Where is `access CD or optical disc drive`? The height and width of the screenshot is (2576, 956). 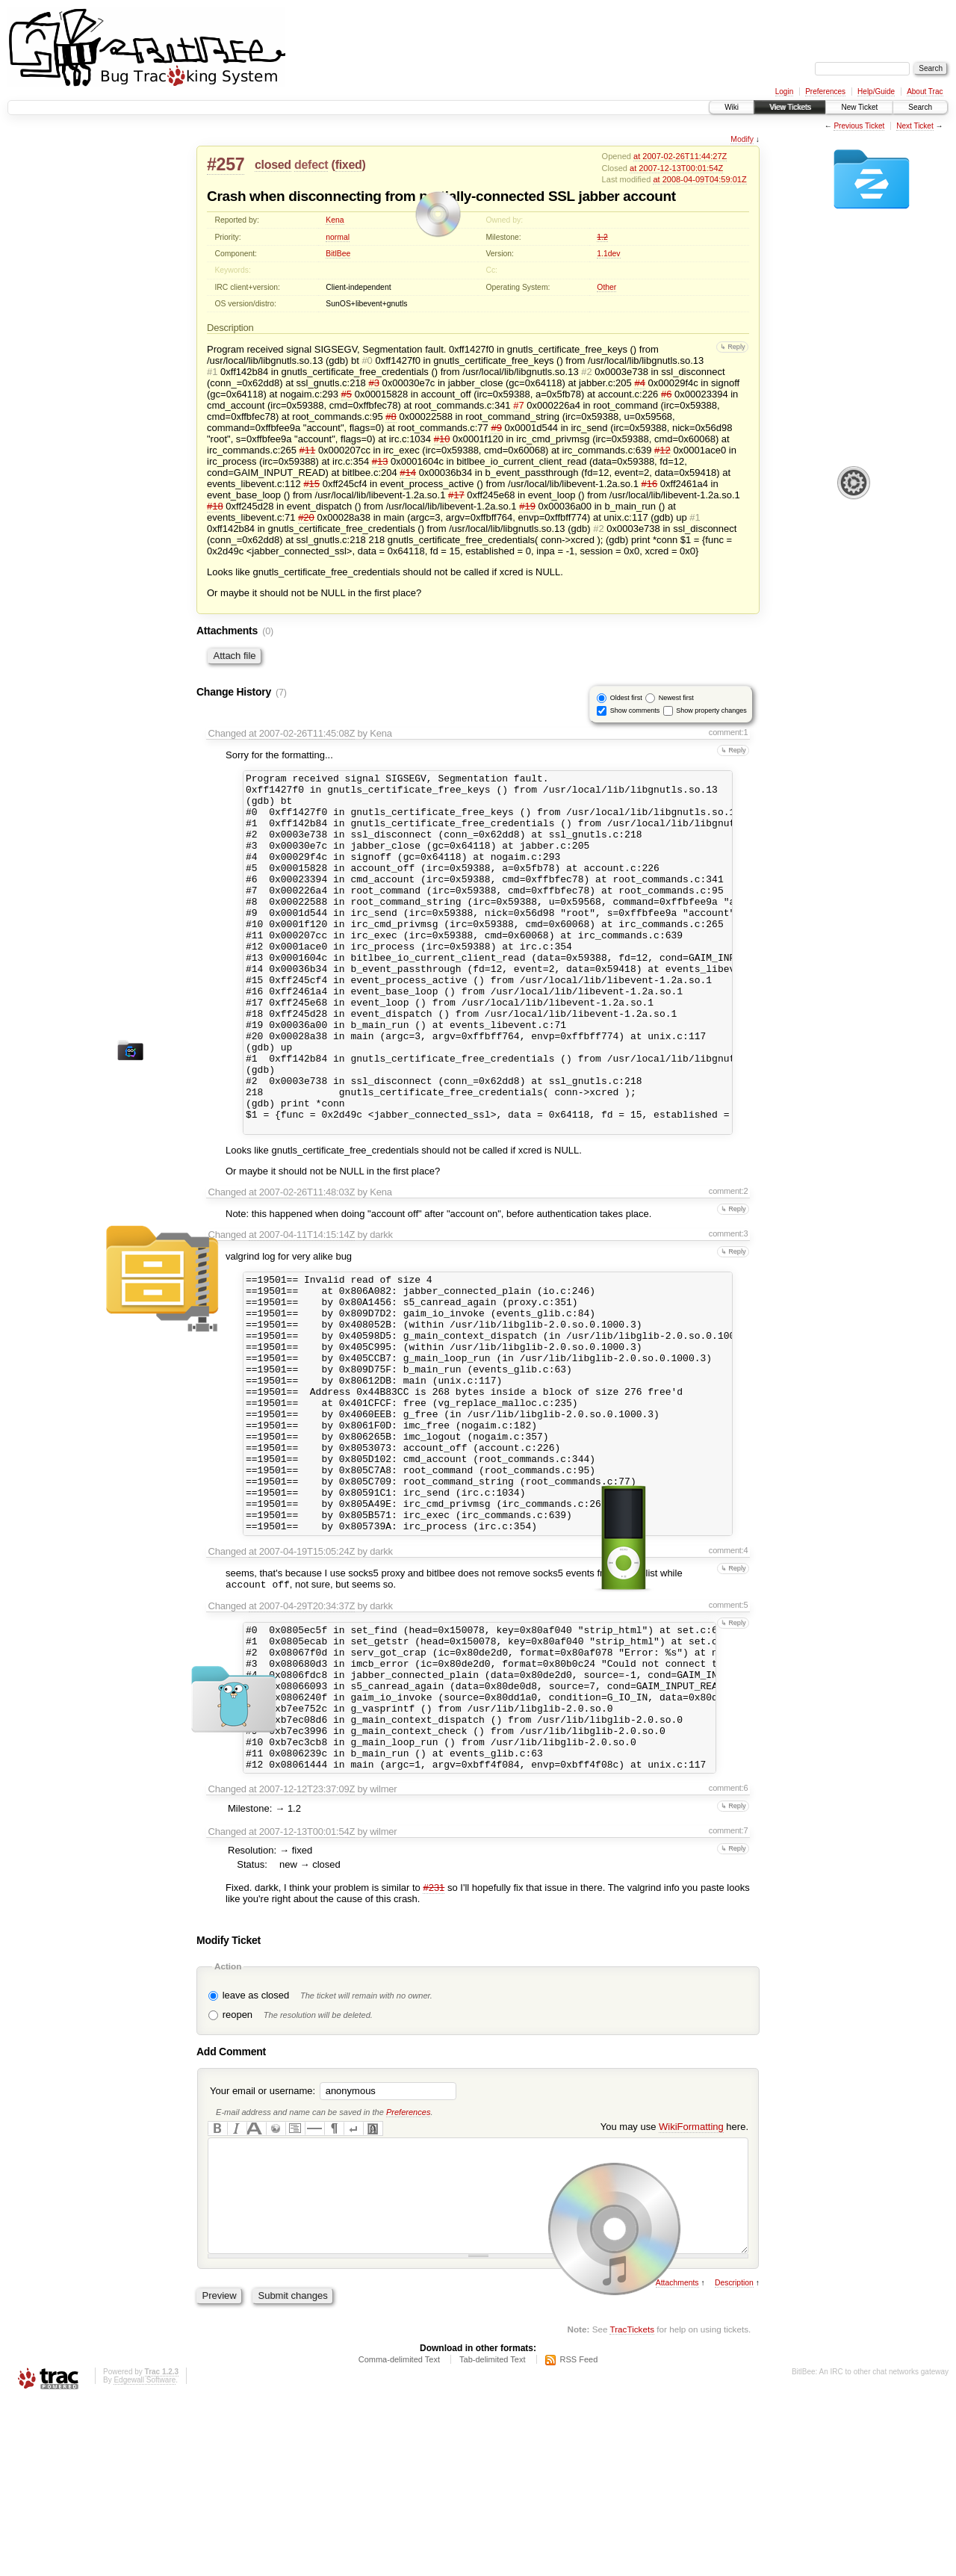
access CD or optical disc drive is located at coordinates (438, 214).